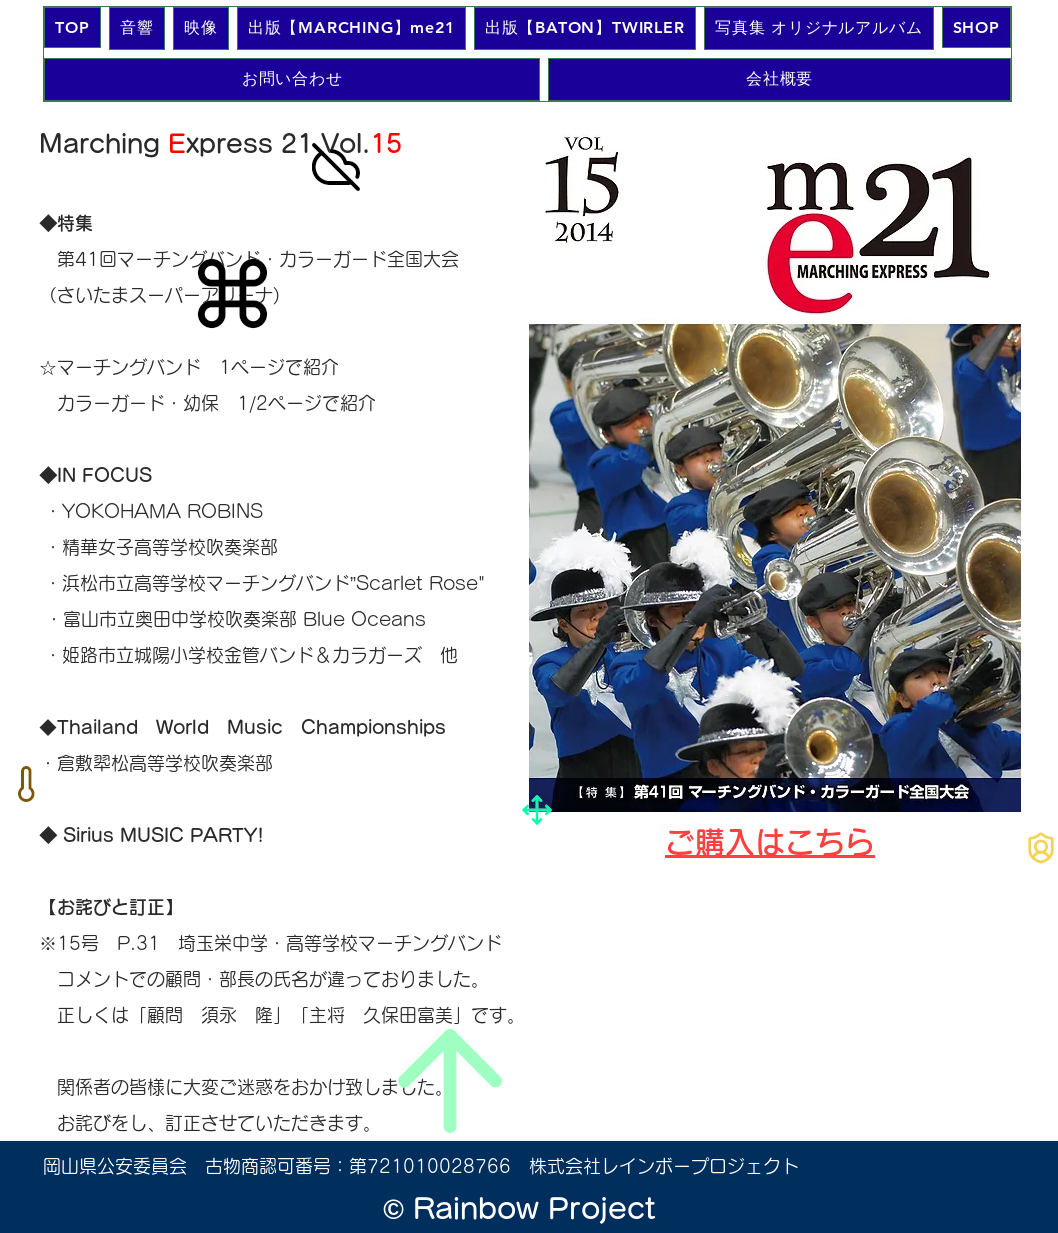 This screenshot has height=1233, width=1058. I want to click on move item up in a list, so click(450, 1081).